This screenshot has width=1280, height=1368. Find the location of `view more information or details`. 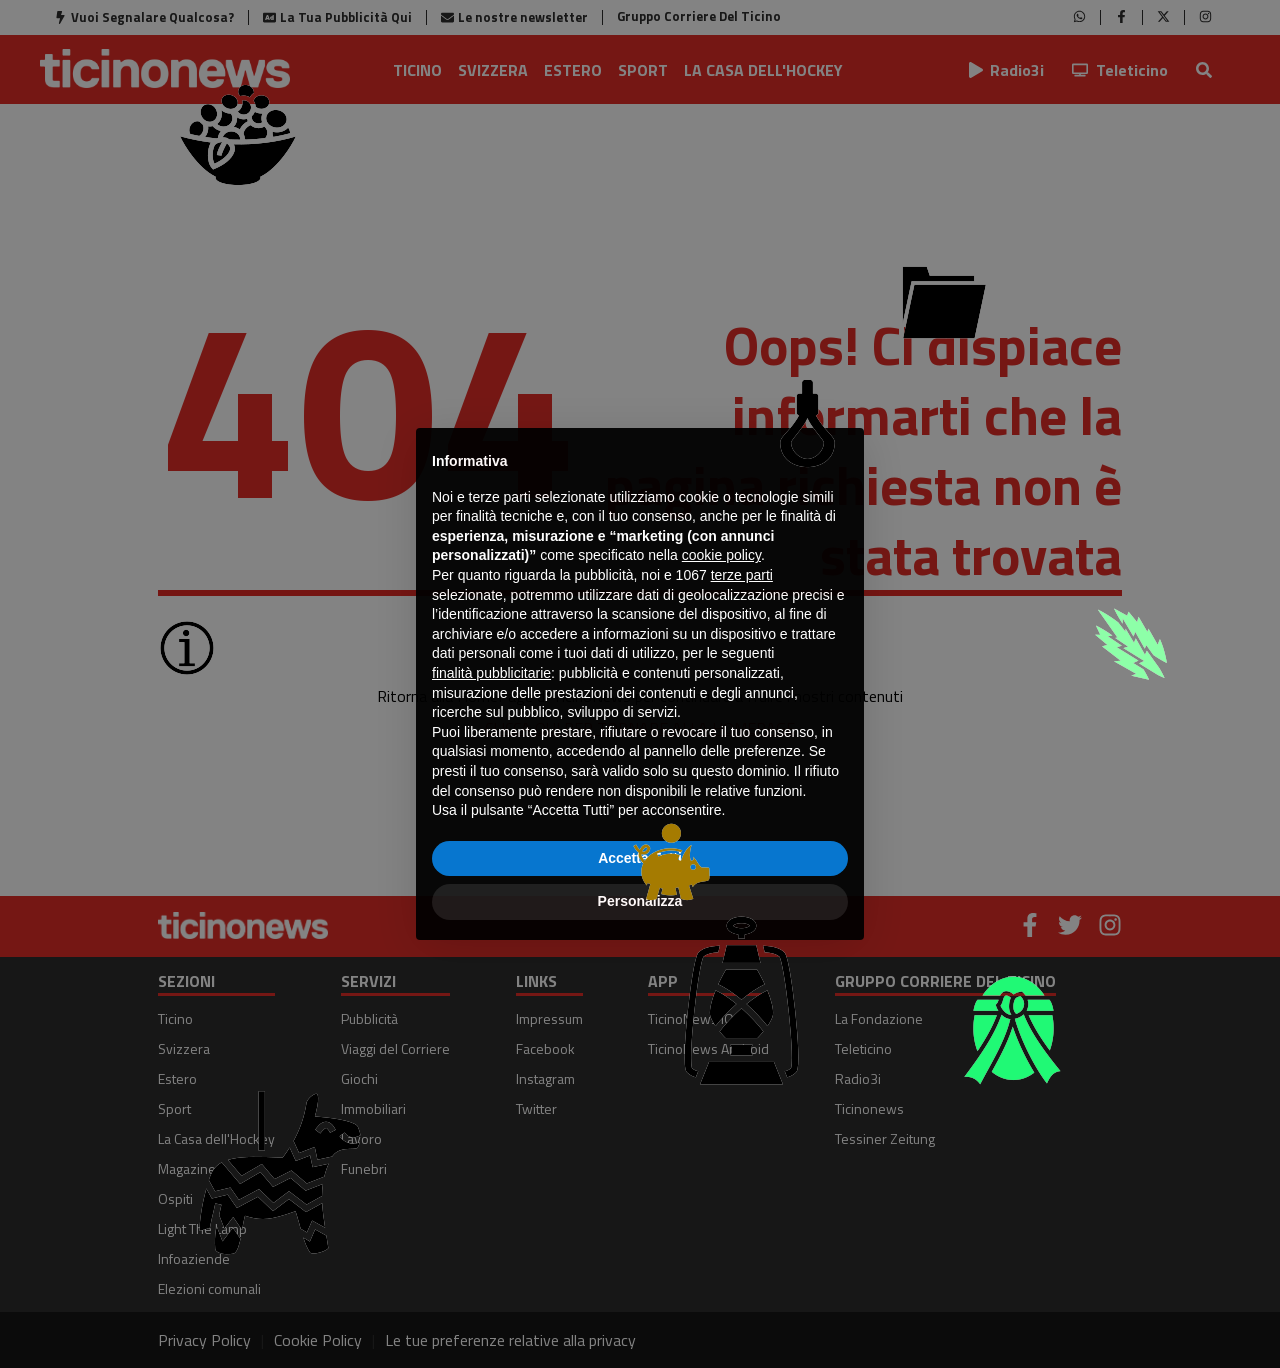

view more information or details is located at coordinates (187, 648).